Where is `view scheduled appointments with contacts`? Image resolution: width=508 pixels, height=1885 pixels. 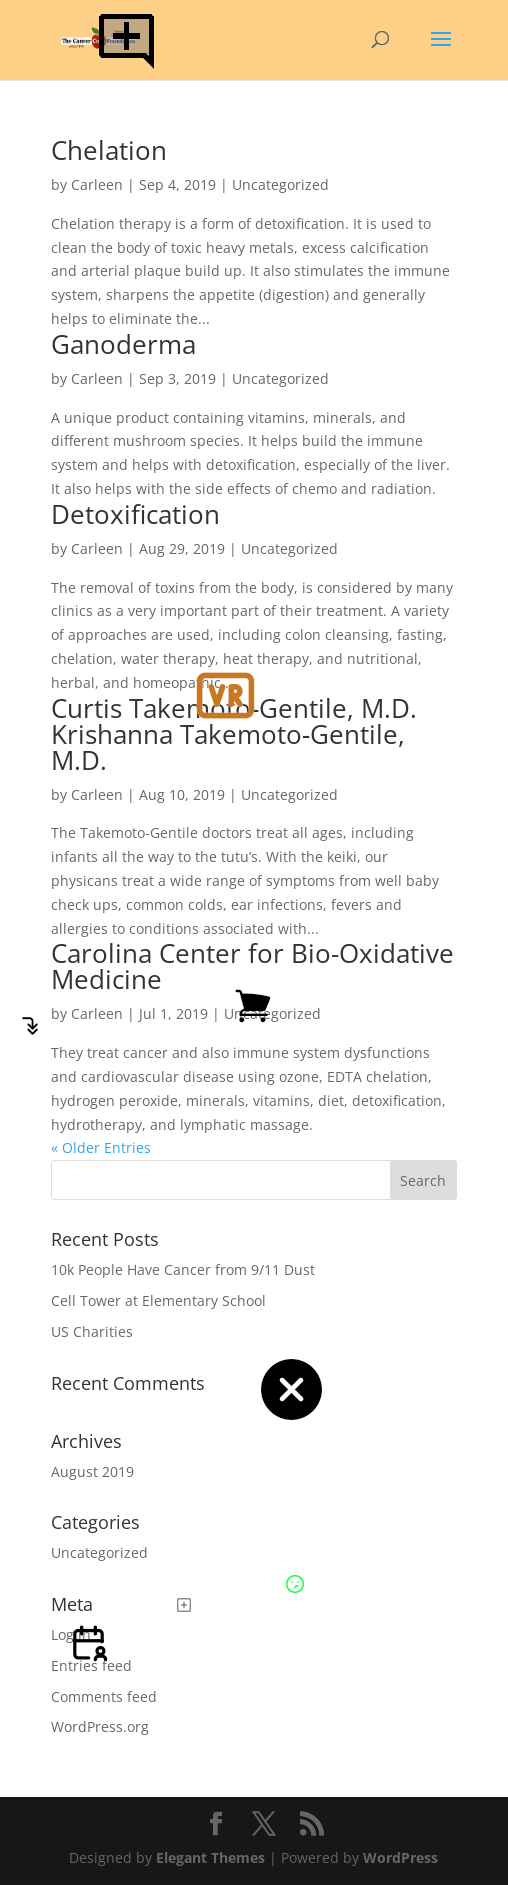
view scheduled appointments with contacts is located at coordinates (88, 1642).